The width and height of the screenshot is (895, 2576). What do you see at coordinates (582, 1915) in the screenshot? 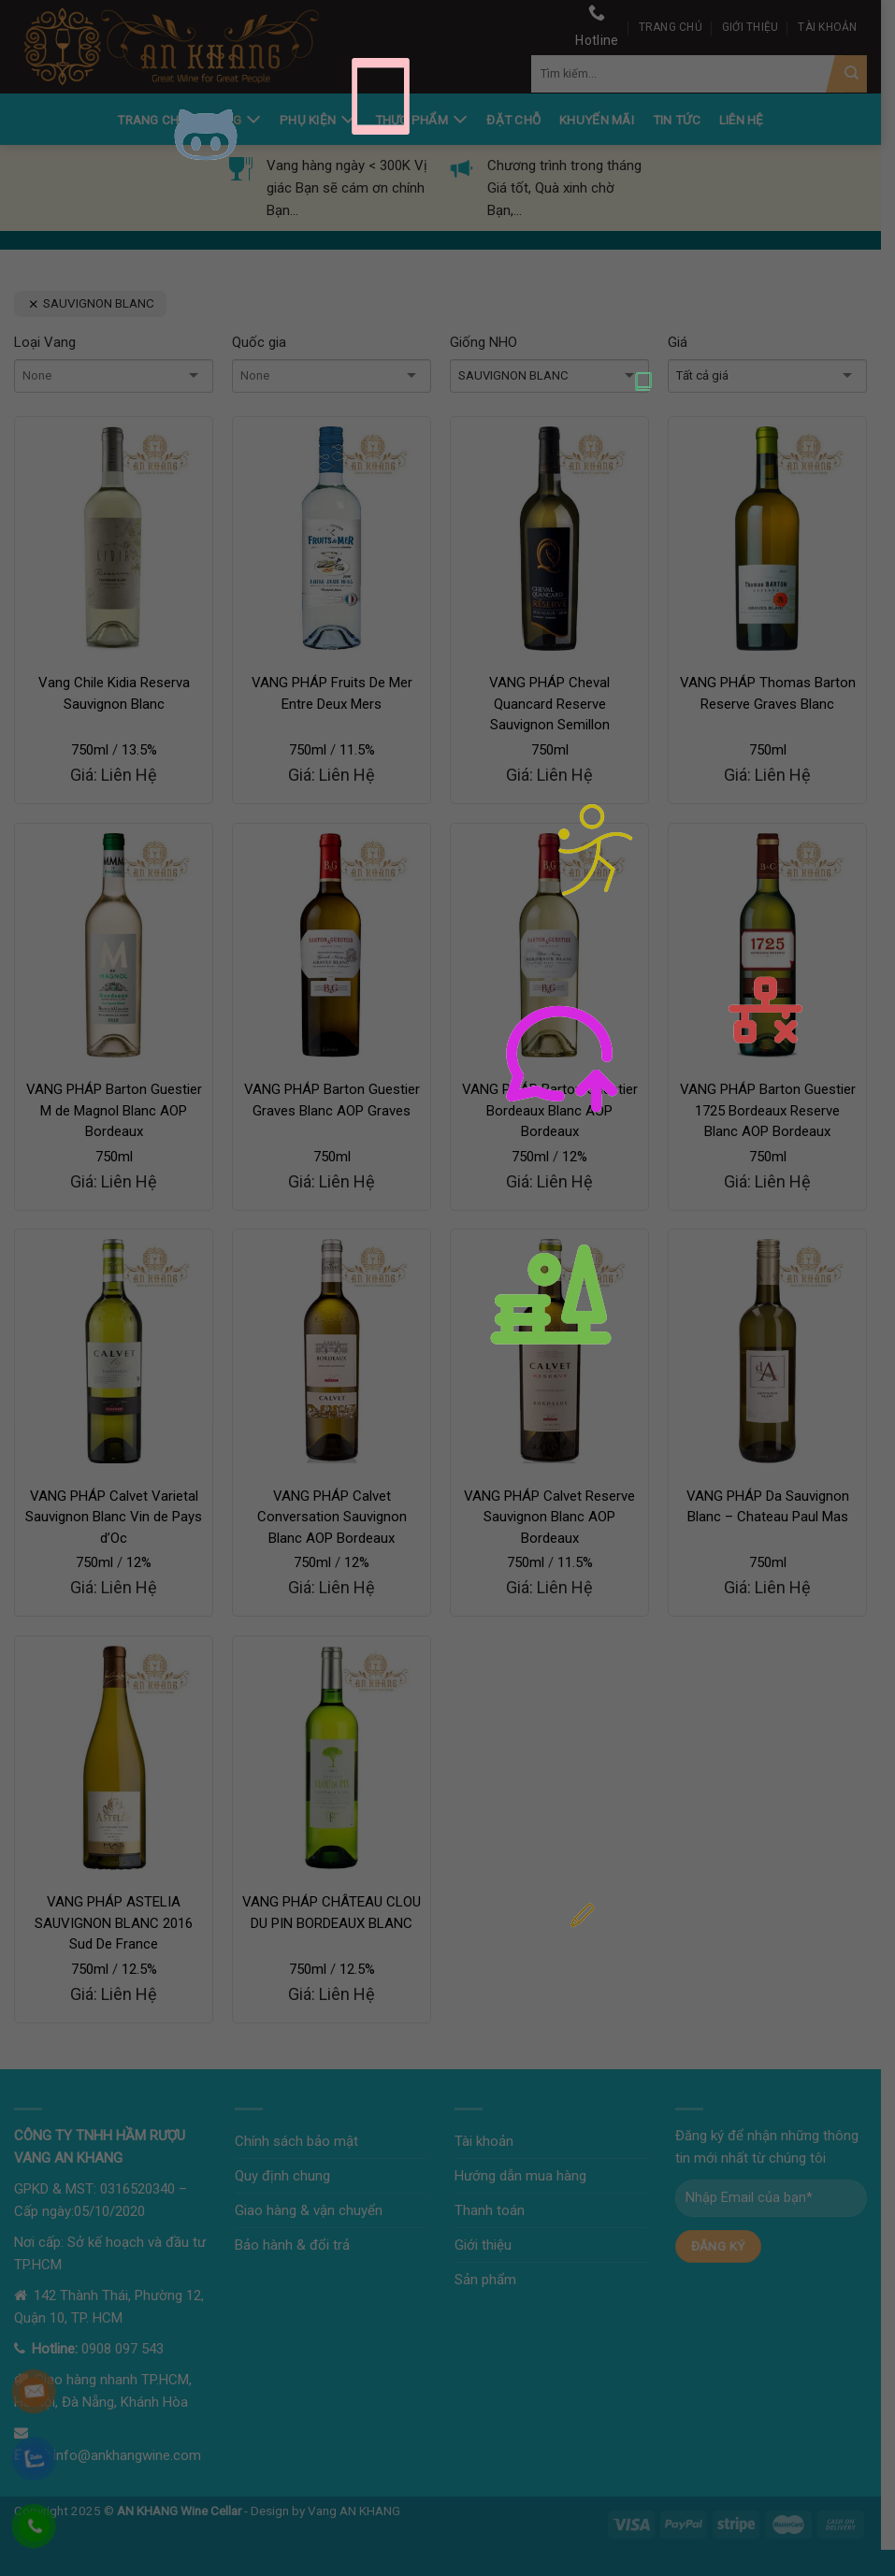
I see `edit this item` at bounding box center [582, 1915].